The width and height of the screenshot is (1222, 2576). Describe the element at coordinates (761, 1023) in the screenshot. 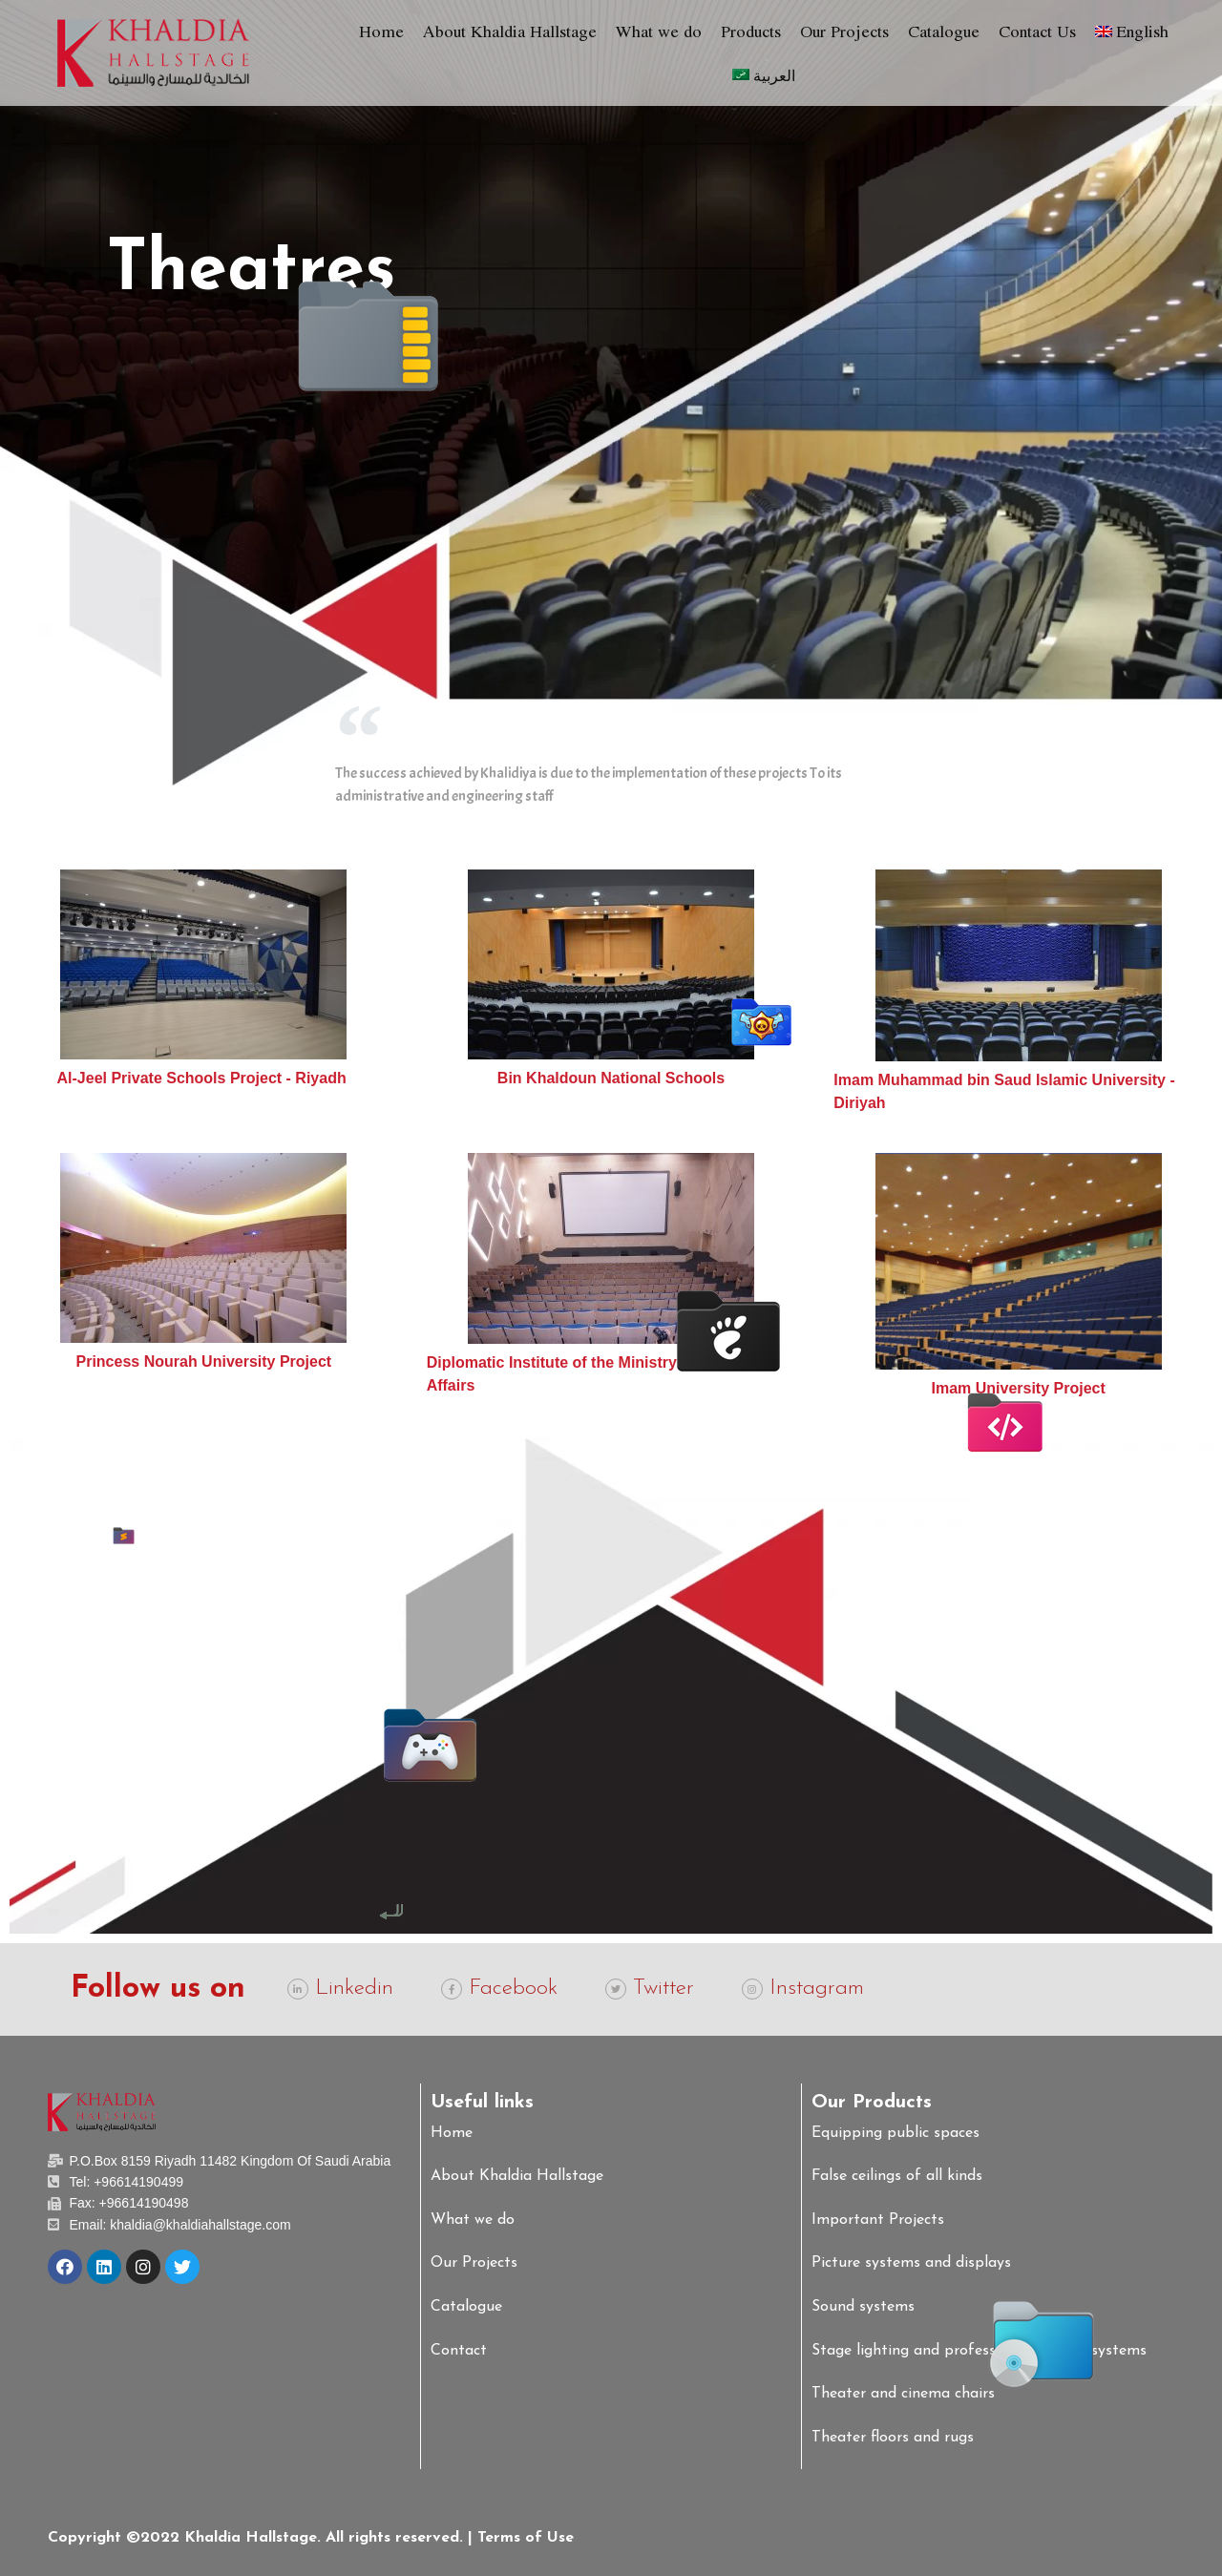

I see `open brawl stars game files folder` at that location.